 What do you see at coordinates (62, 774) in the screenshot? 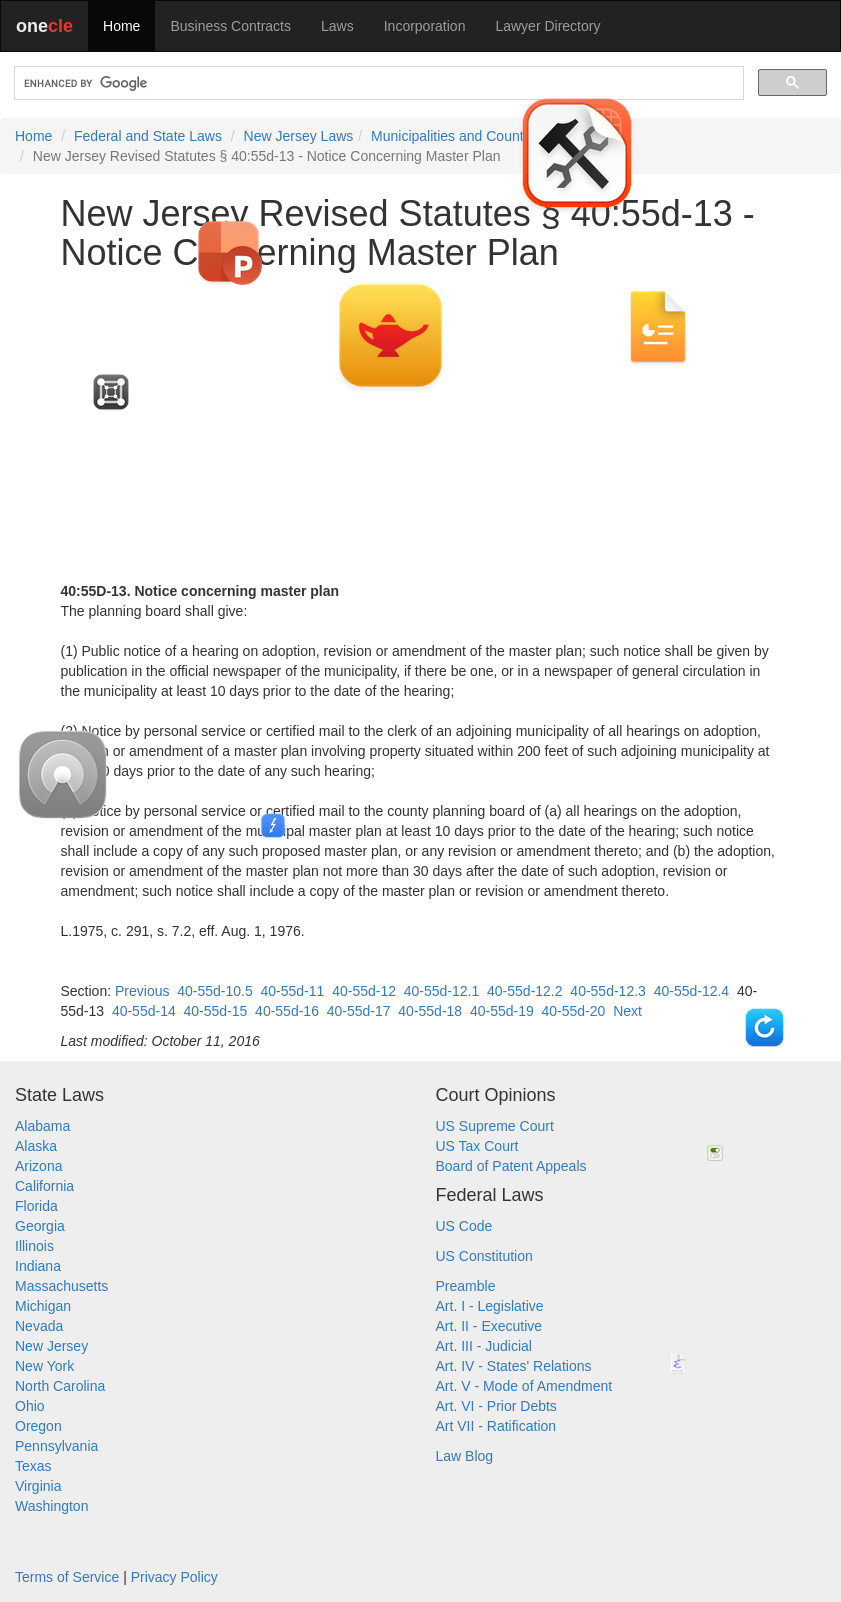
I see `share files wirelessly via airdrop` at bounding box center [62, 774].